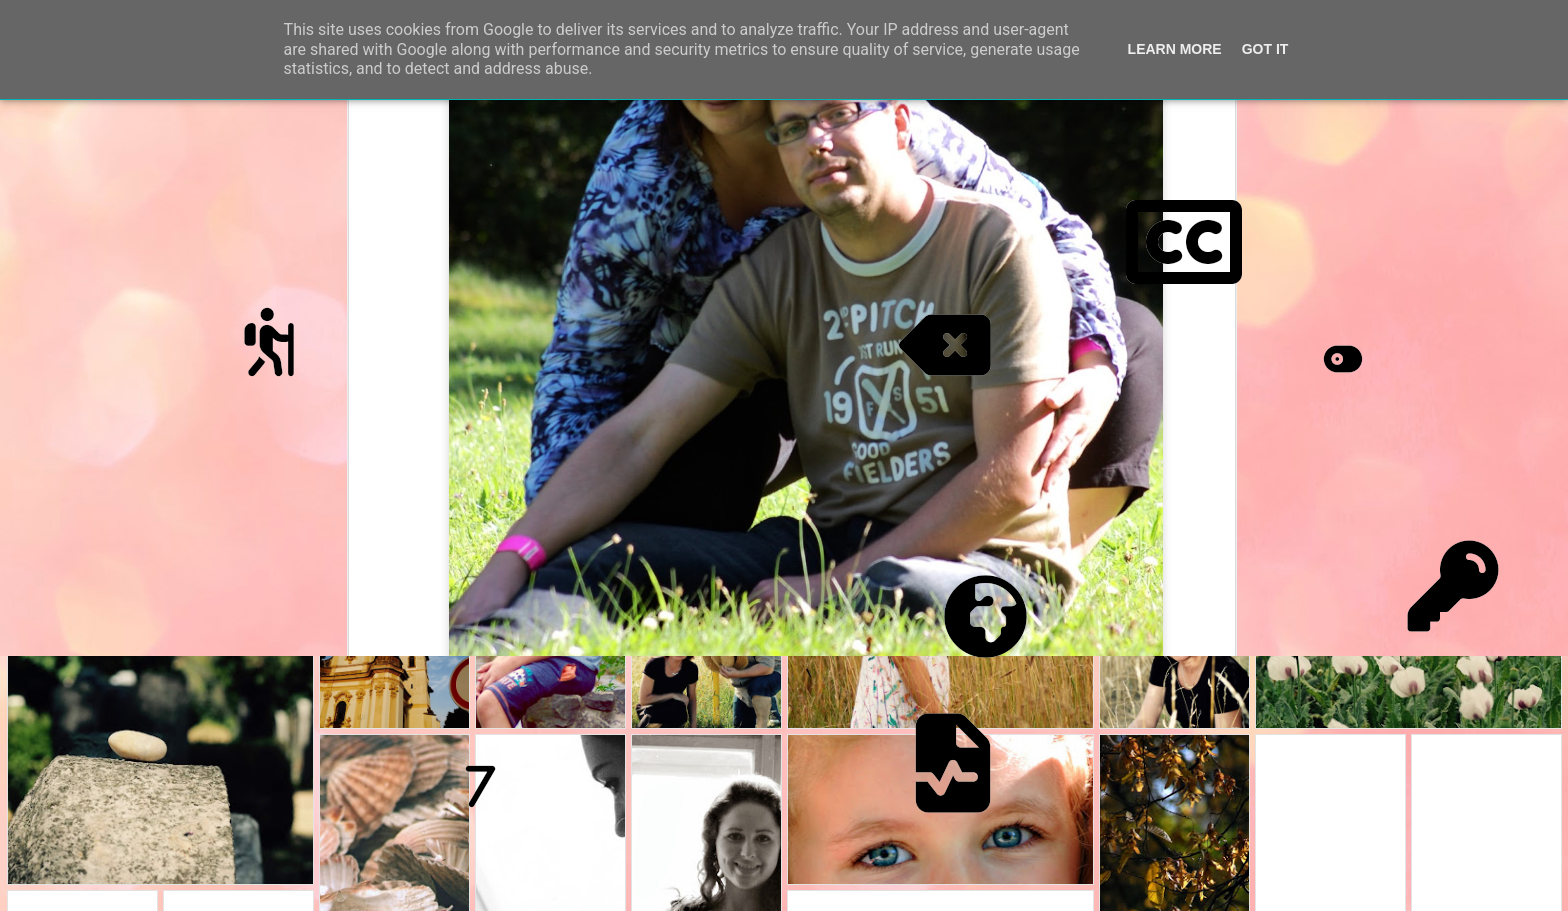  Describe the element at coordinates (953, 763) in the screenshot. I see `view audio or sound file` at that location.